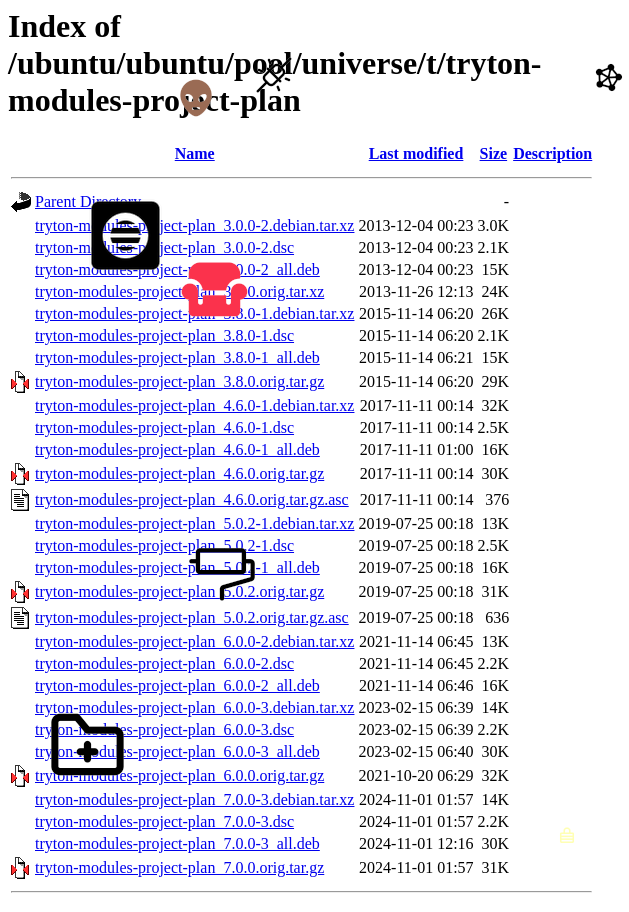 This screenshot has height=912, width=629. Describe the element at coordinates (608, 77) in the screenshot. I see `connect to the fediverse network` at that location.